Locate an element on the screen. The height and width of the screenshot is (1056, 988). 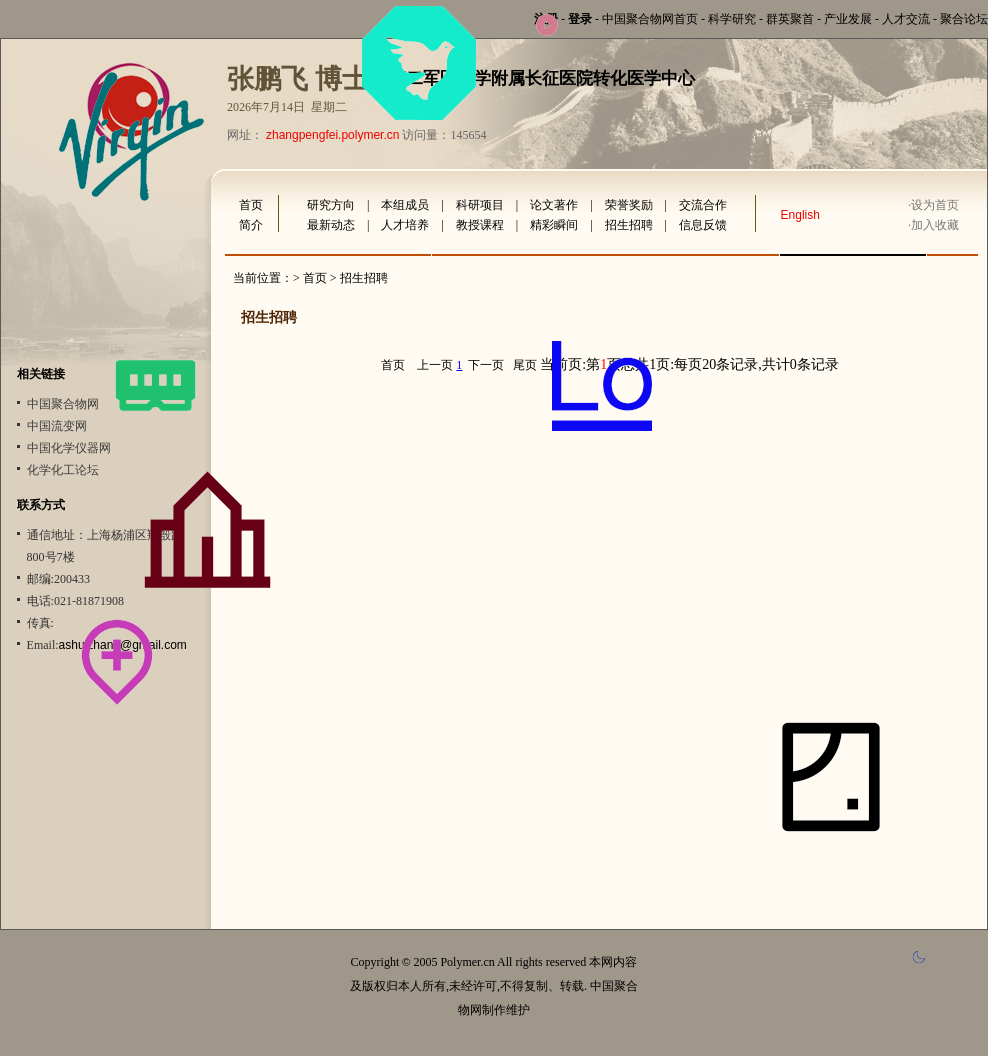
lodash javascript library logo is located at coordinates (602, 386).